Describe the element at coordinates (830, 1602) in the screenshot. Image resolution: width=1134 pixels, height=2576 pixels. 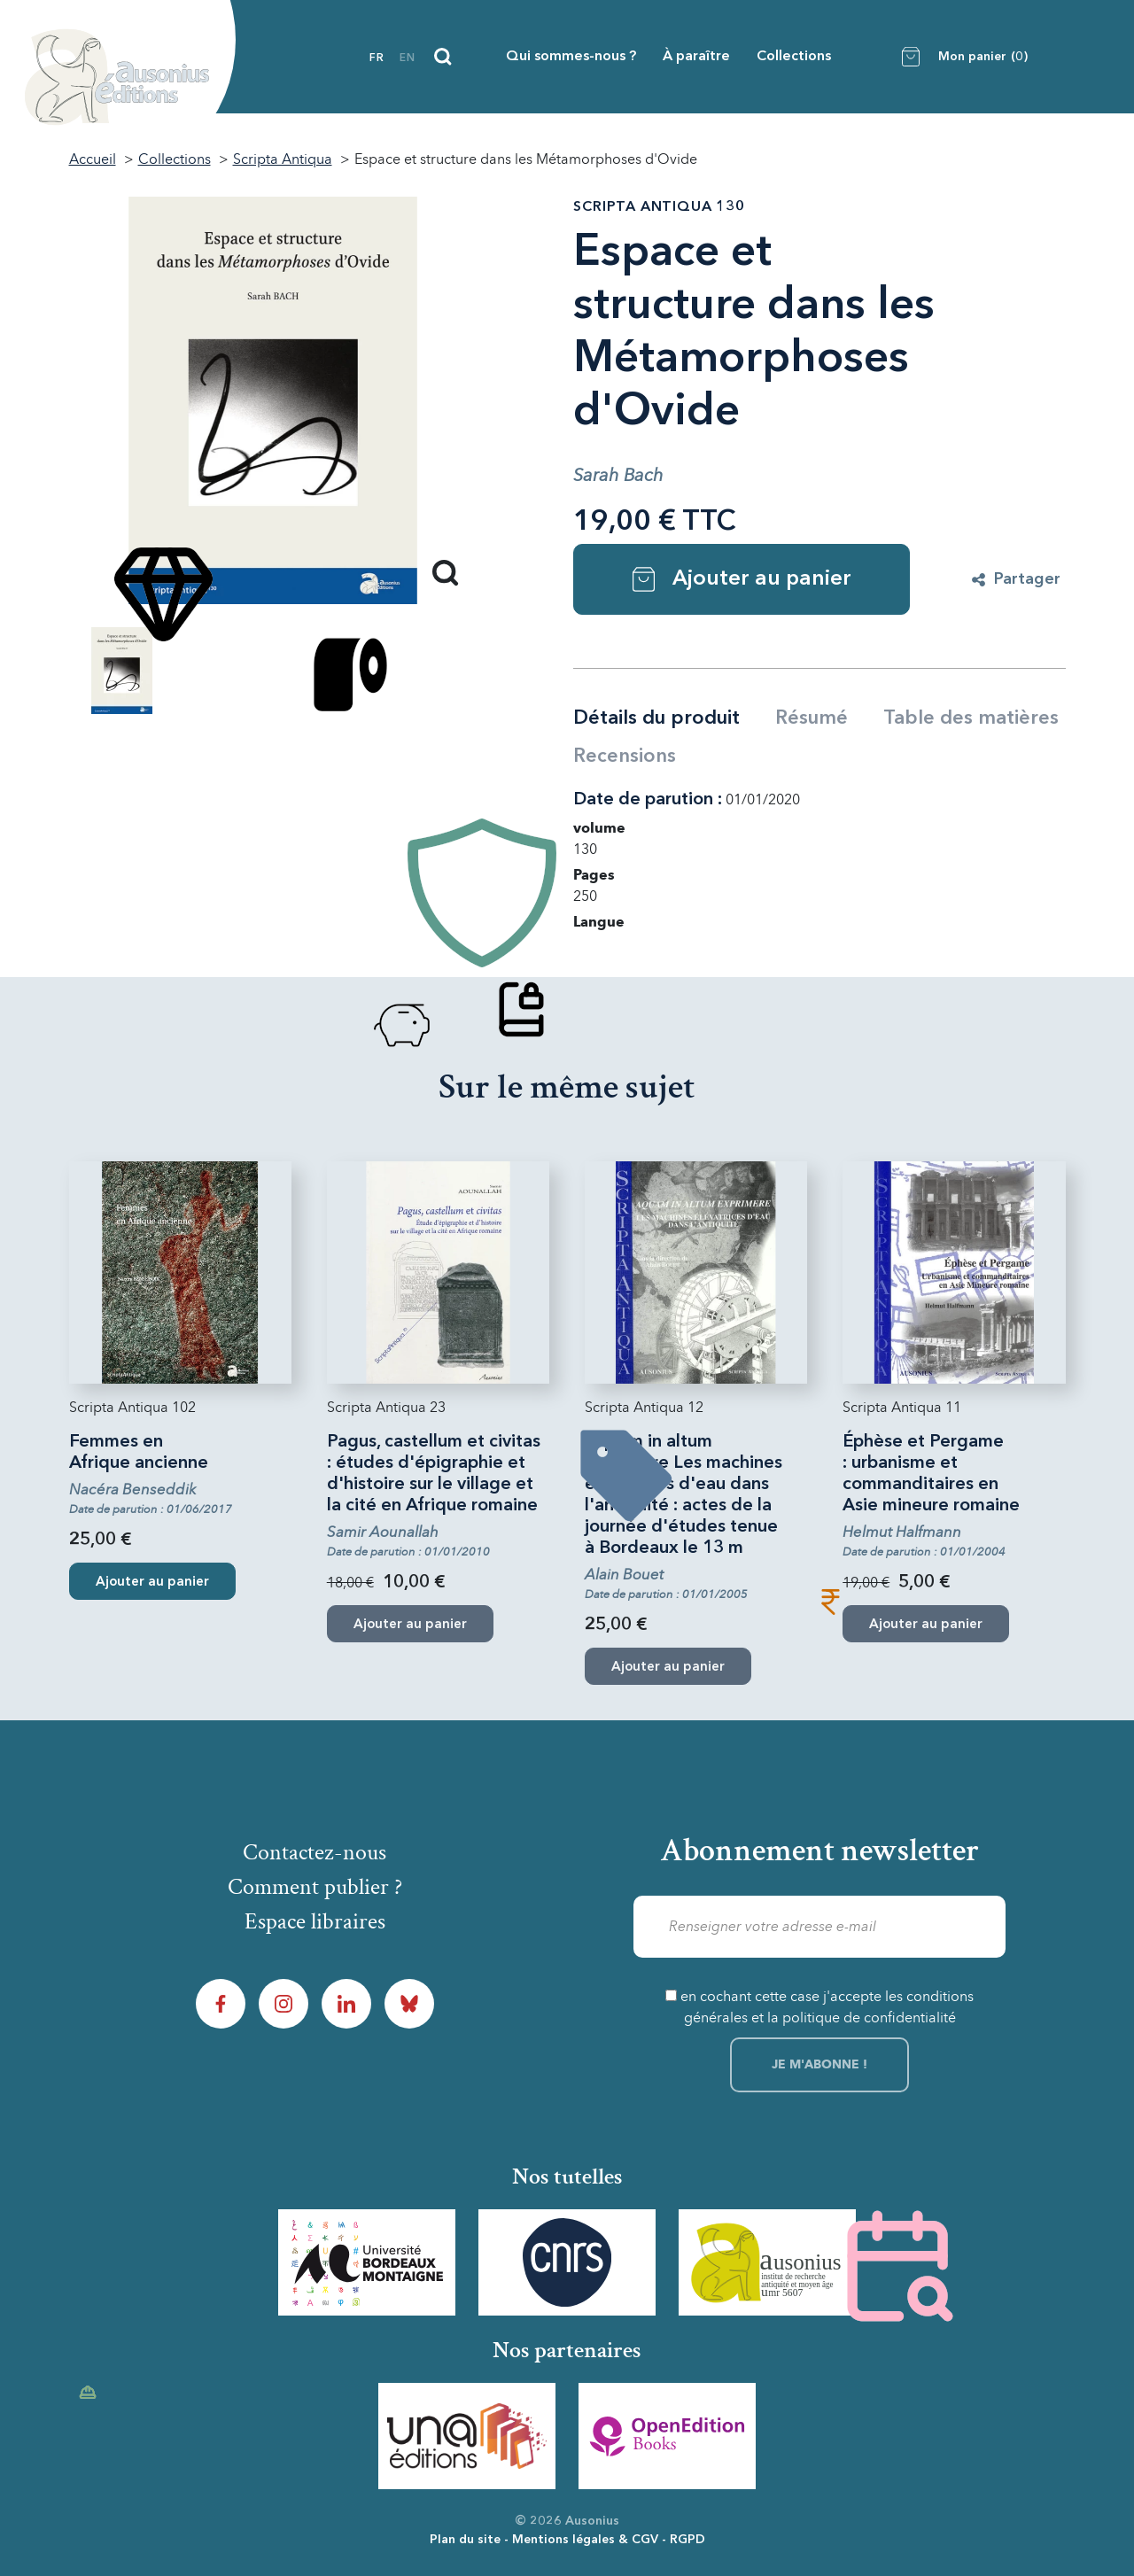
I see `view price or amount in indian rupees` at that location.